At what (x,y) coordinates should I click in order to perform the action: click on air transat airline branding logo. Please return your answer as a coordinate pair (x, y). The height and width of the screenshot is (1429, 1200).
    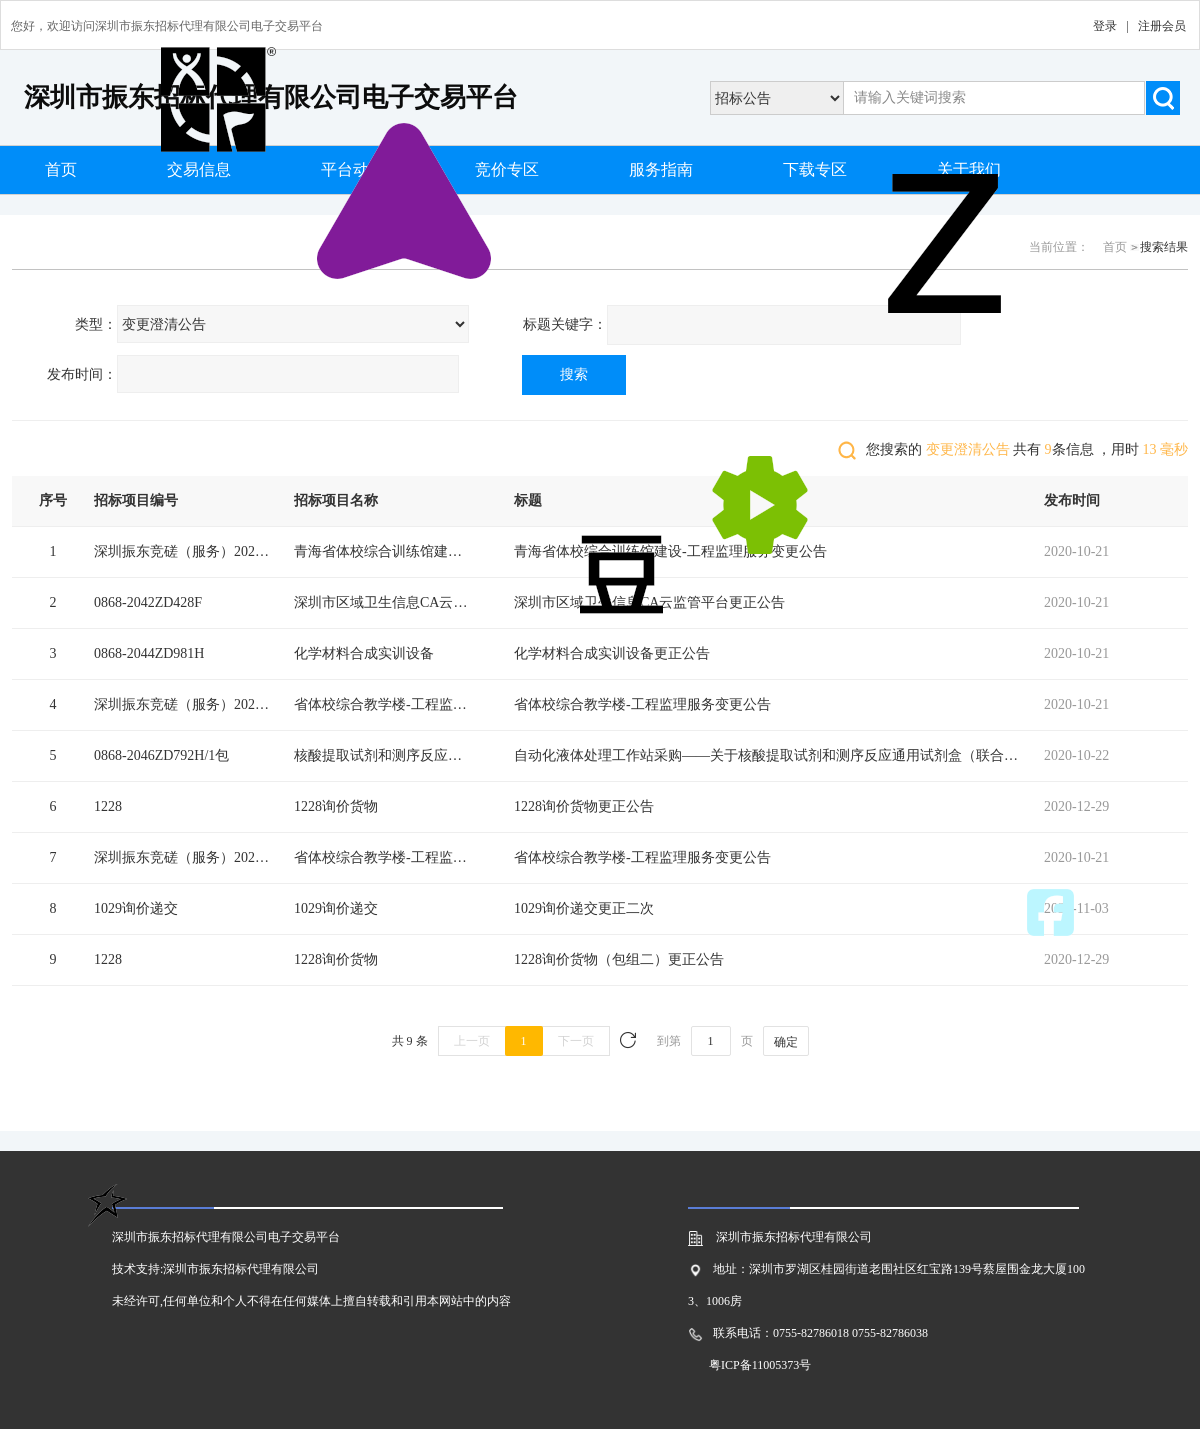
    Looking at the image, I should click on (107, 1205).